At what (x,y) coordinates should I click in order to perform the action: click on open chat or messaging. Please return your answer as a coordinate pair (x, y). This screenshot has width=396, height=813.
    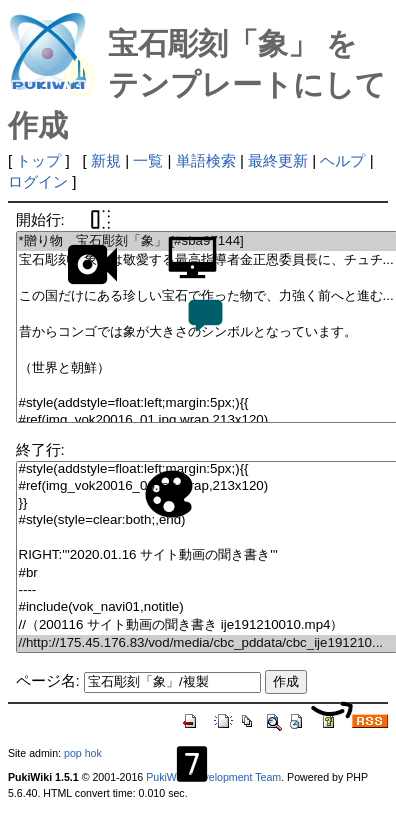
    Looking at the image, I should click on (205, 315).